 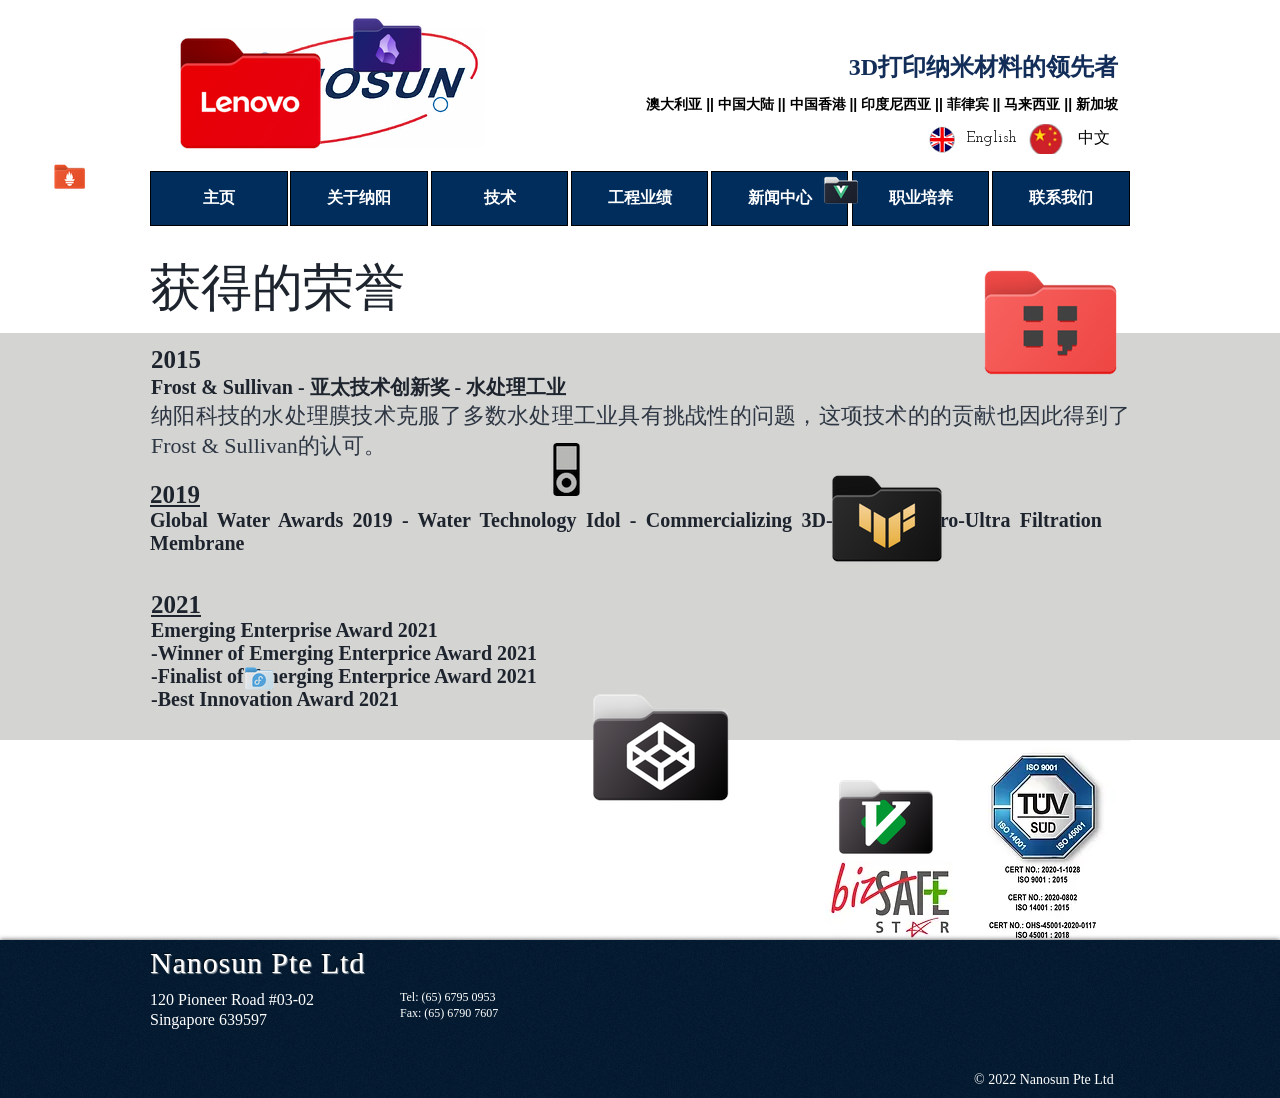 I want to click on open CodePen projects folder, so click(x=660, y=751).